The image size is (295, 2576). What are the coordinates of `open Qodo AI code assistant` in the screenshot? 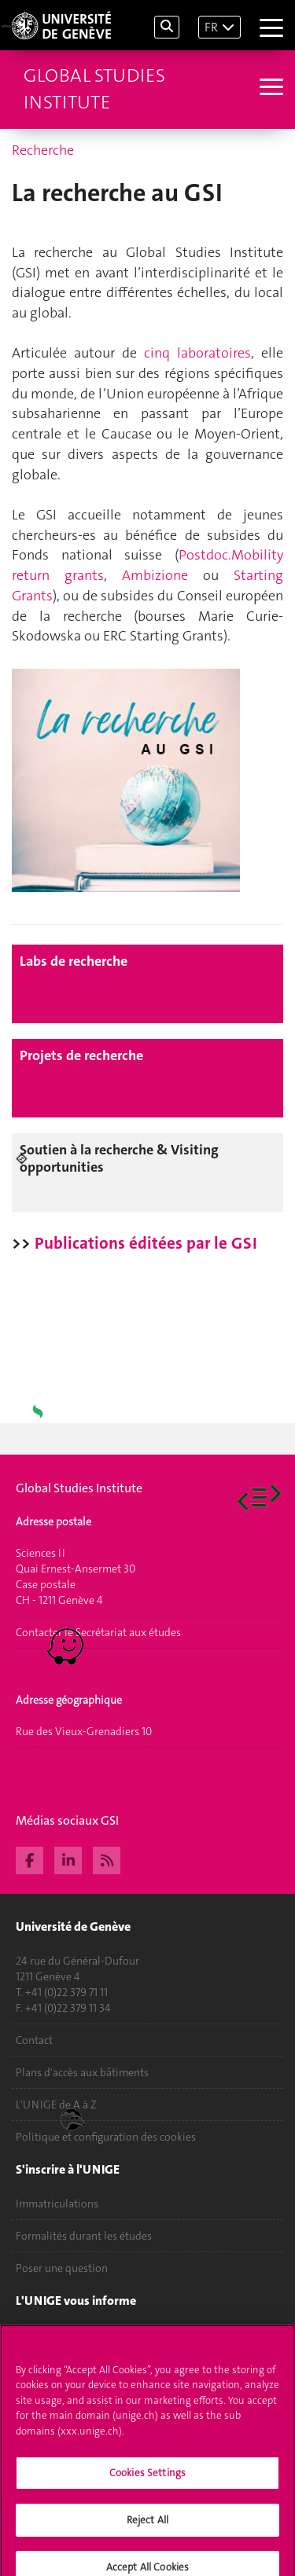 It's located at (73, 2119).